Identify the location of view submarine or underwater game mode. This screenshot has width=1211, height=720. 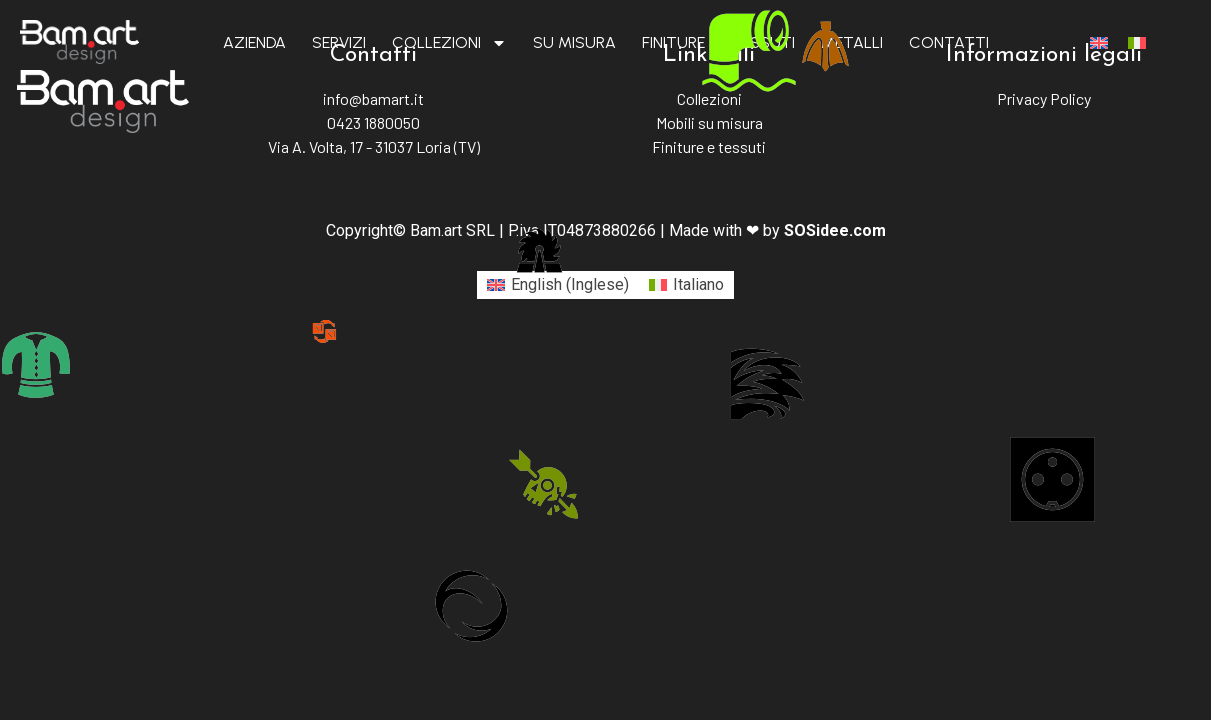
(749, 51).